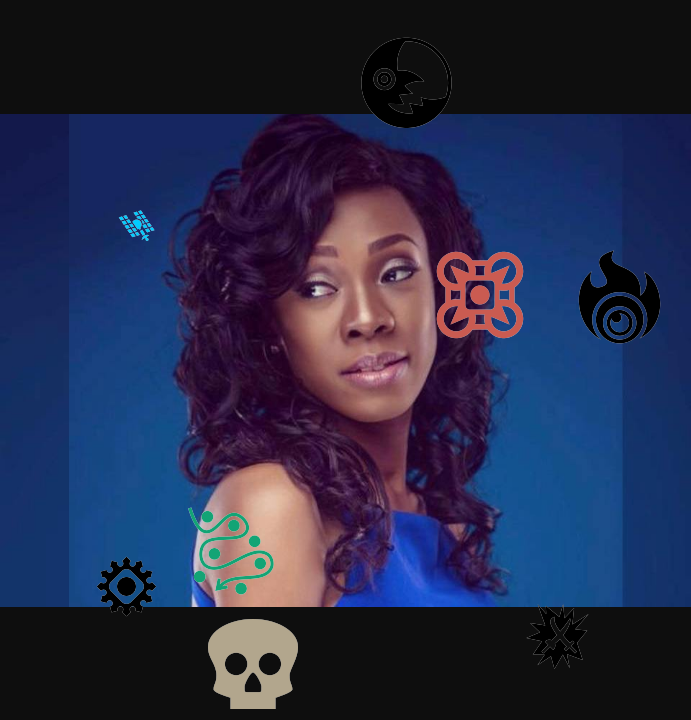  What do you see at coordinates (136, 226) in the screenshot?
I see `access satellite or space-related features` at bounding box center [136, 226].